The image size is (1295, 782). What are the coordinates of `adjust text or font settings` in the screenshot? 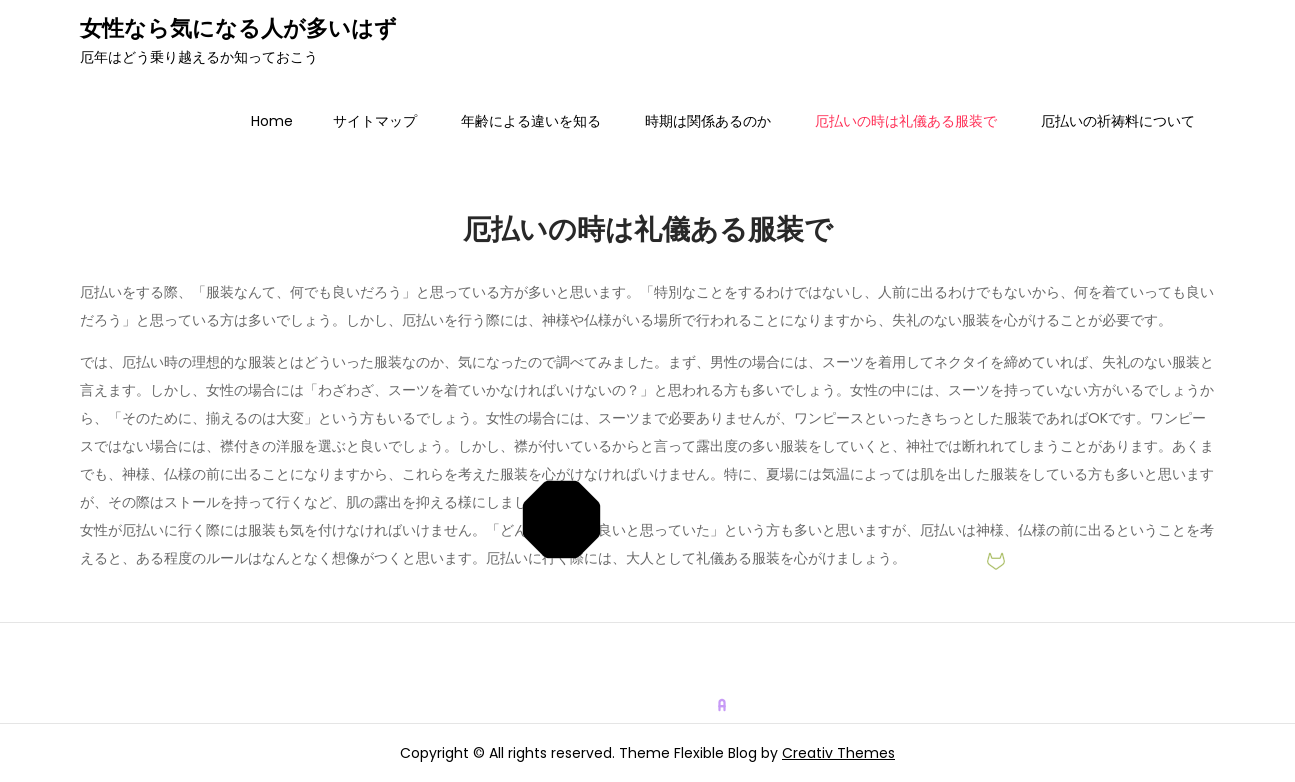 It's located at (722, 705).